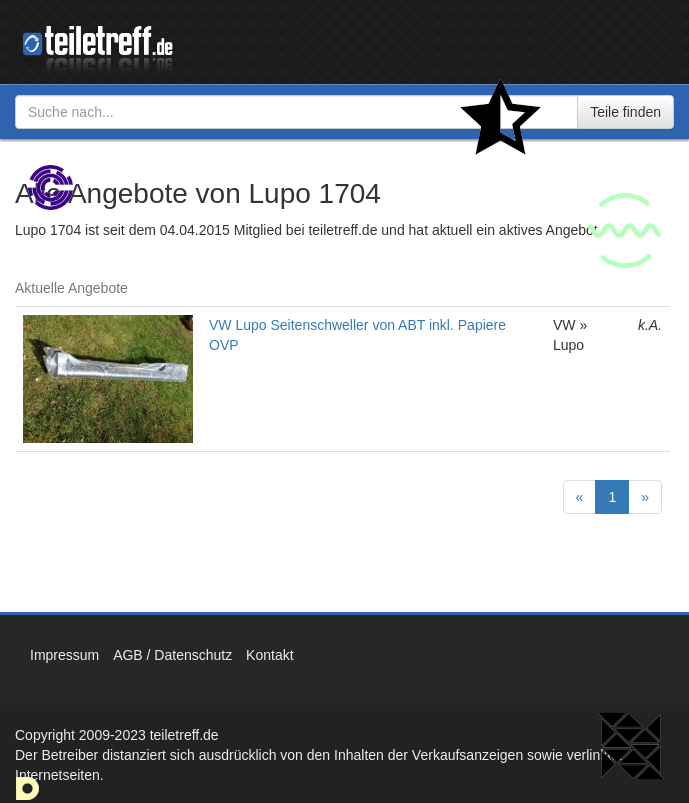 The width and height of the screenshot is (689, 803). I want to click on indicates a partial rating or half-star score, so click(500, 118).